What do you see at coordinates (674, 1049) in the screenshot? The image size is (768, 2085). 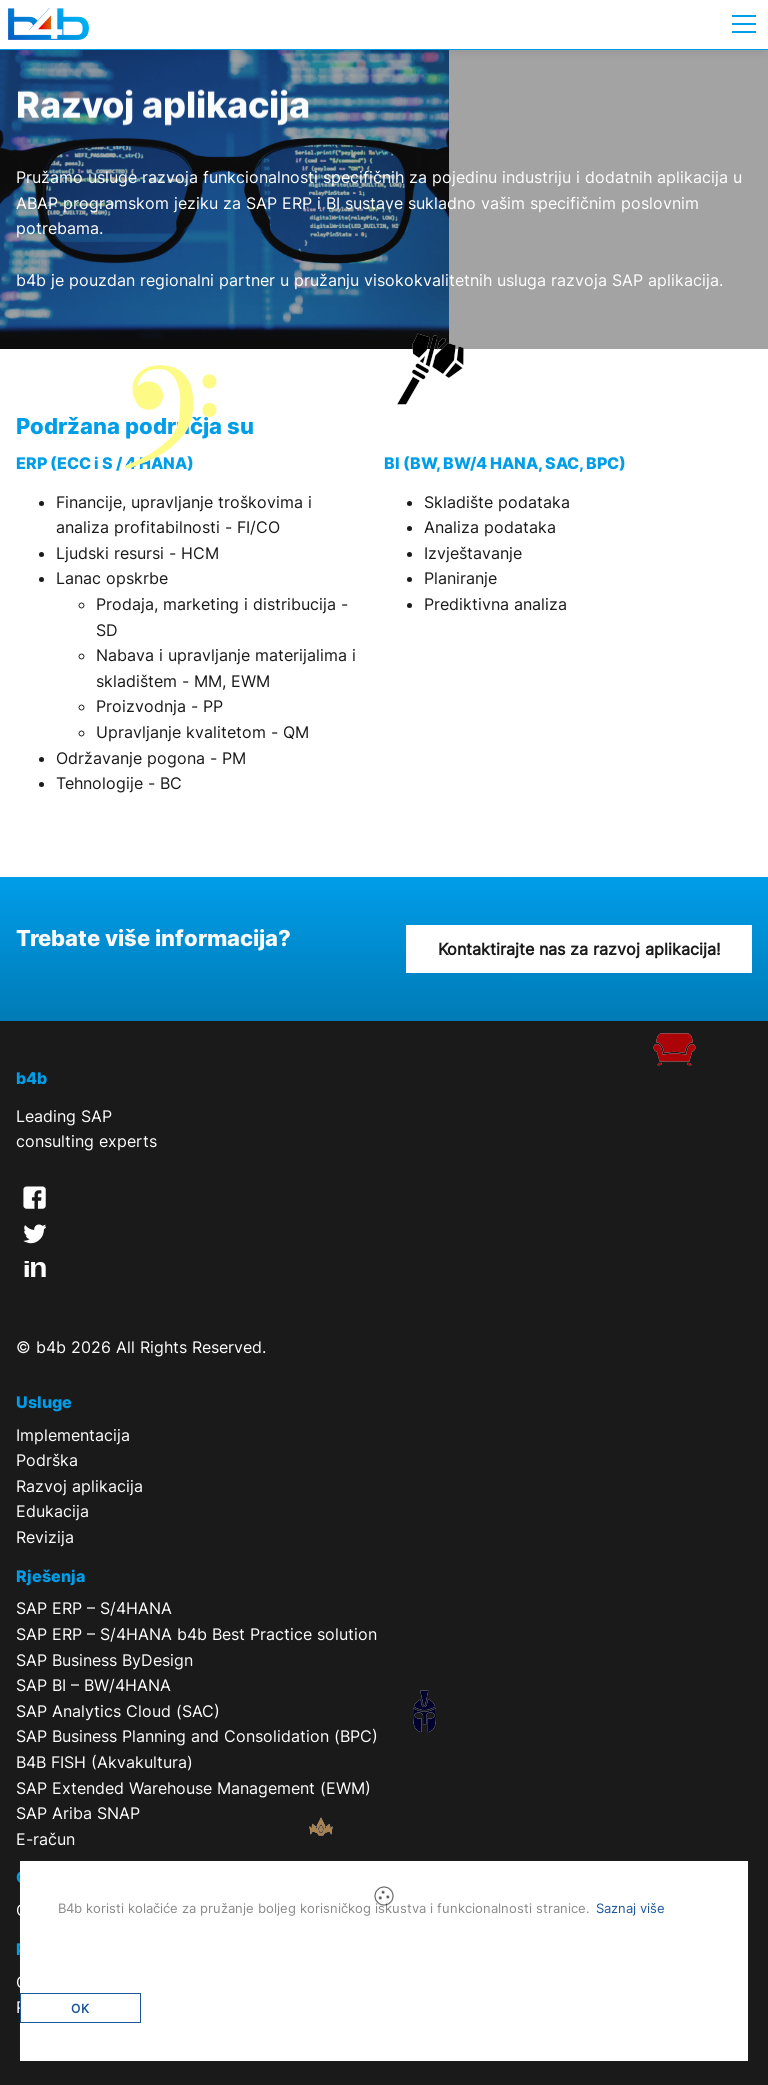 I see `browse furniture or home decor items` at bounding box center [674, 1049].